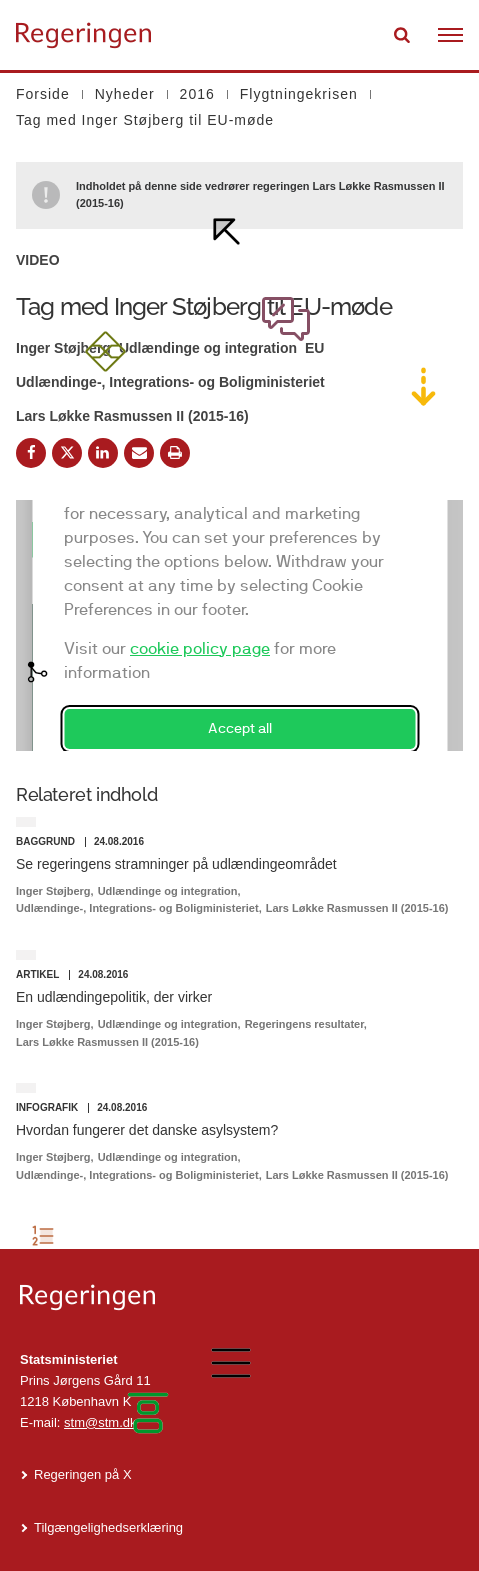  What do you see at coordinates (43, 1236) in the screenshot?
I see `create a numbered list` at bounding box center [43, 1236].